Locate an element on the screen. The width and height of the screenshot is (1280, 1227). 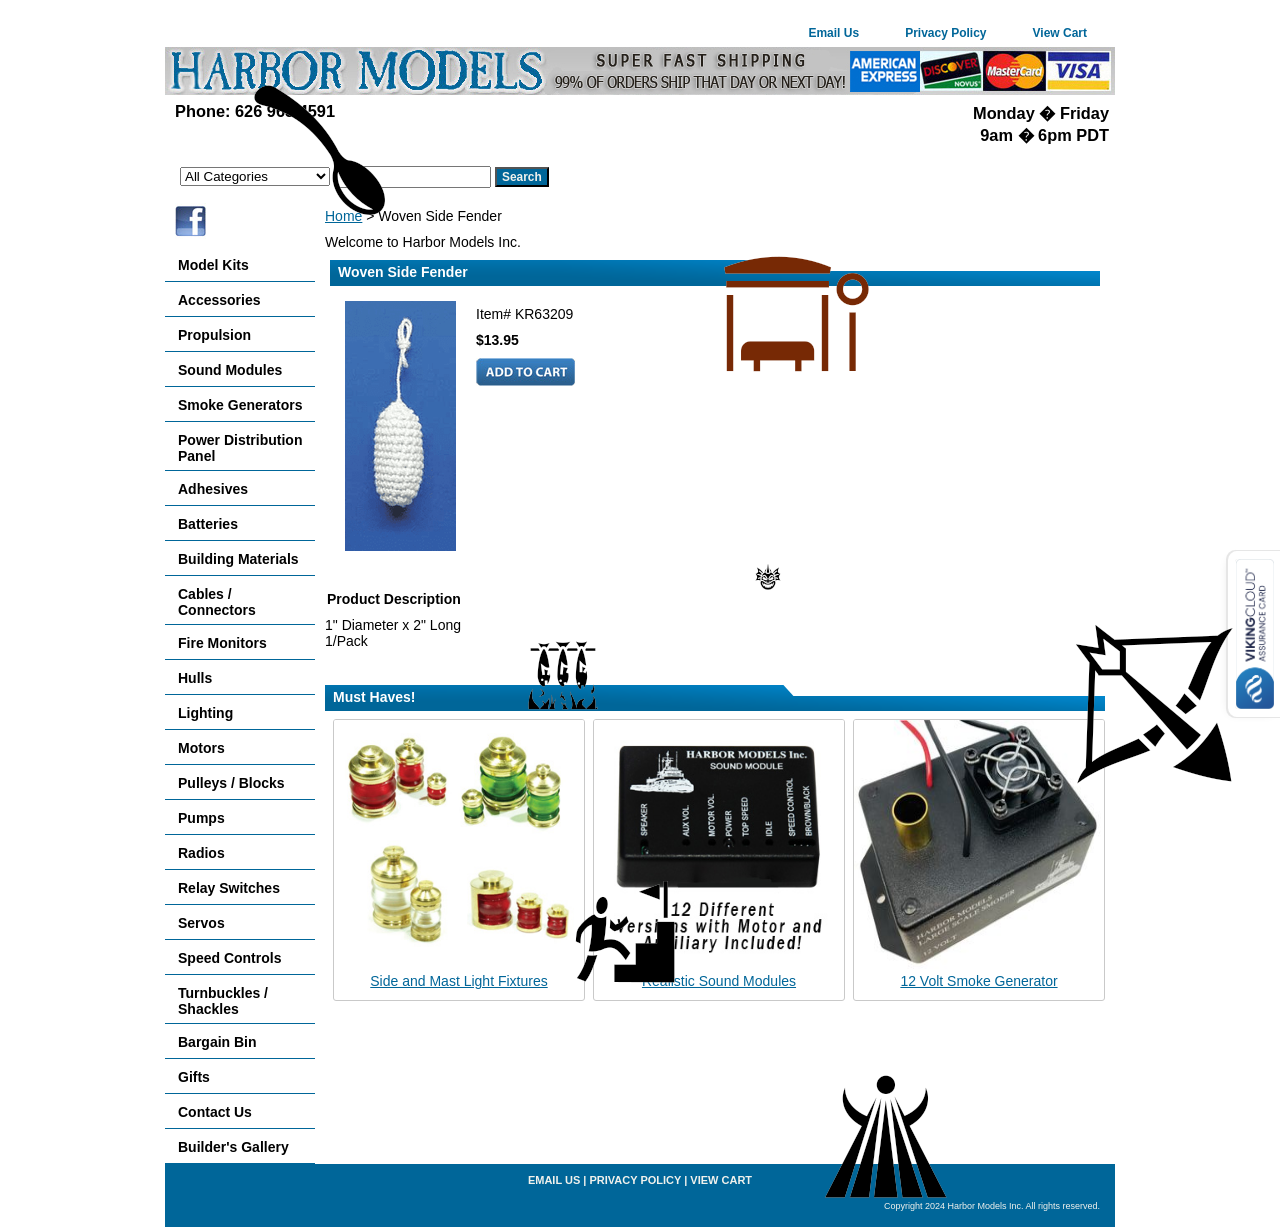
select utensil or cutlery option is located at coordinates (320, 150).